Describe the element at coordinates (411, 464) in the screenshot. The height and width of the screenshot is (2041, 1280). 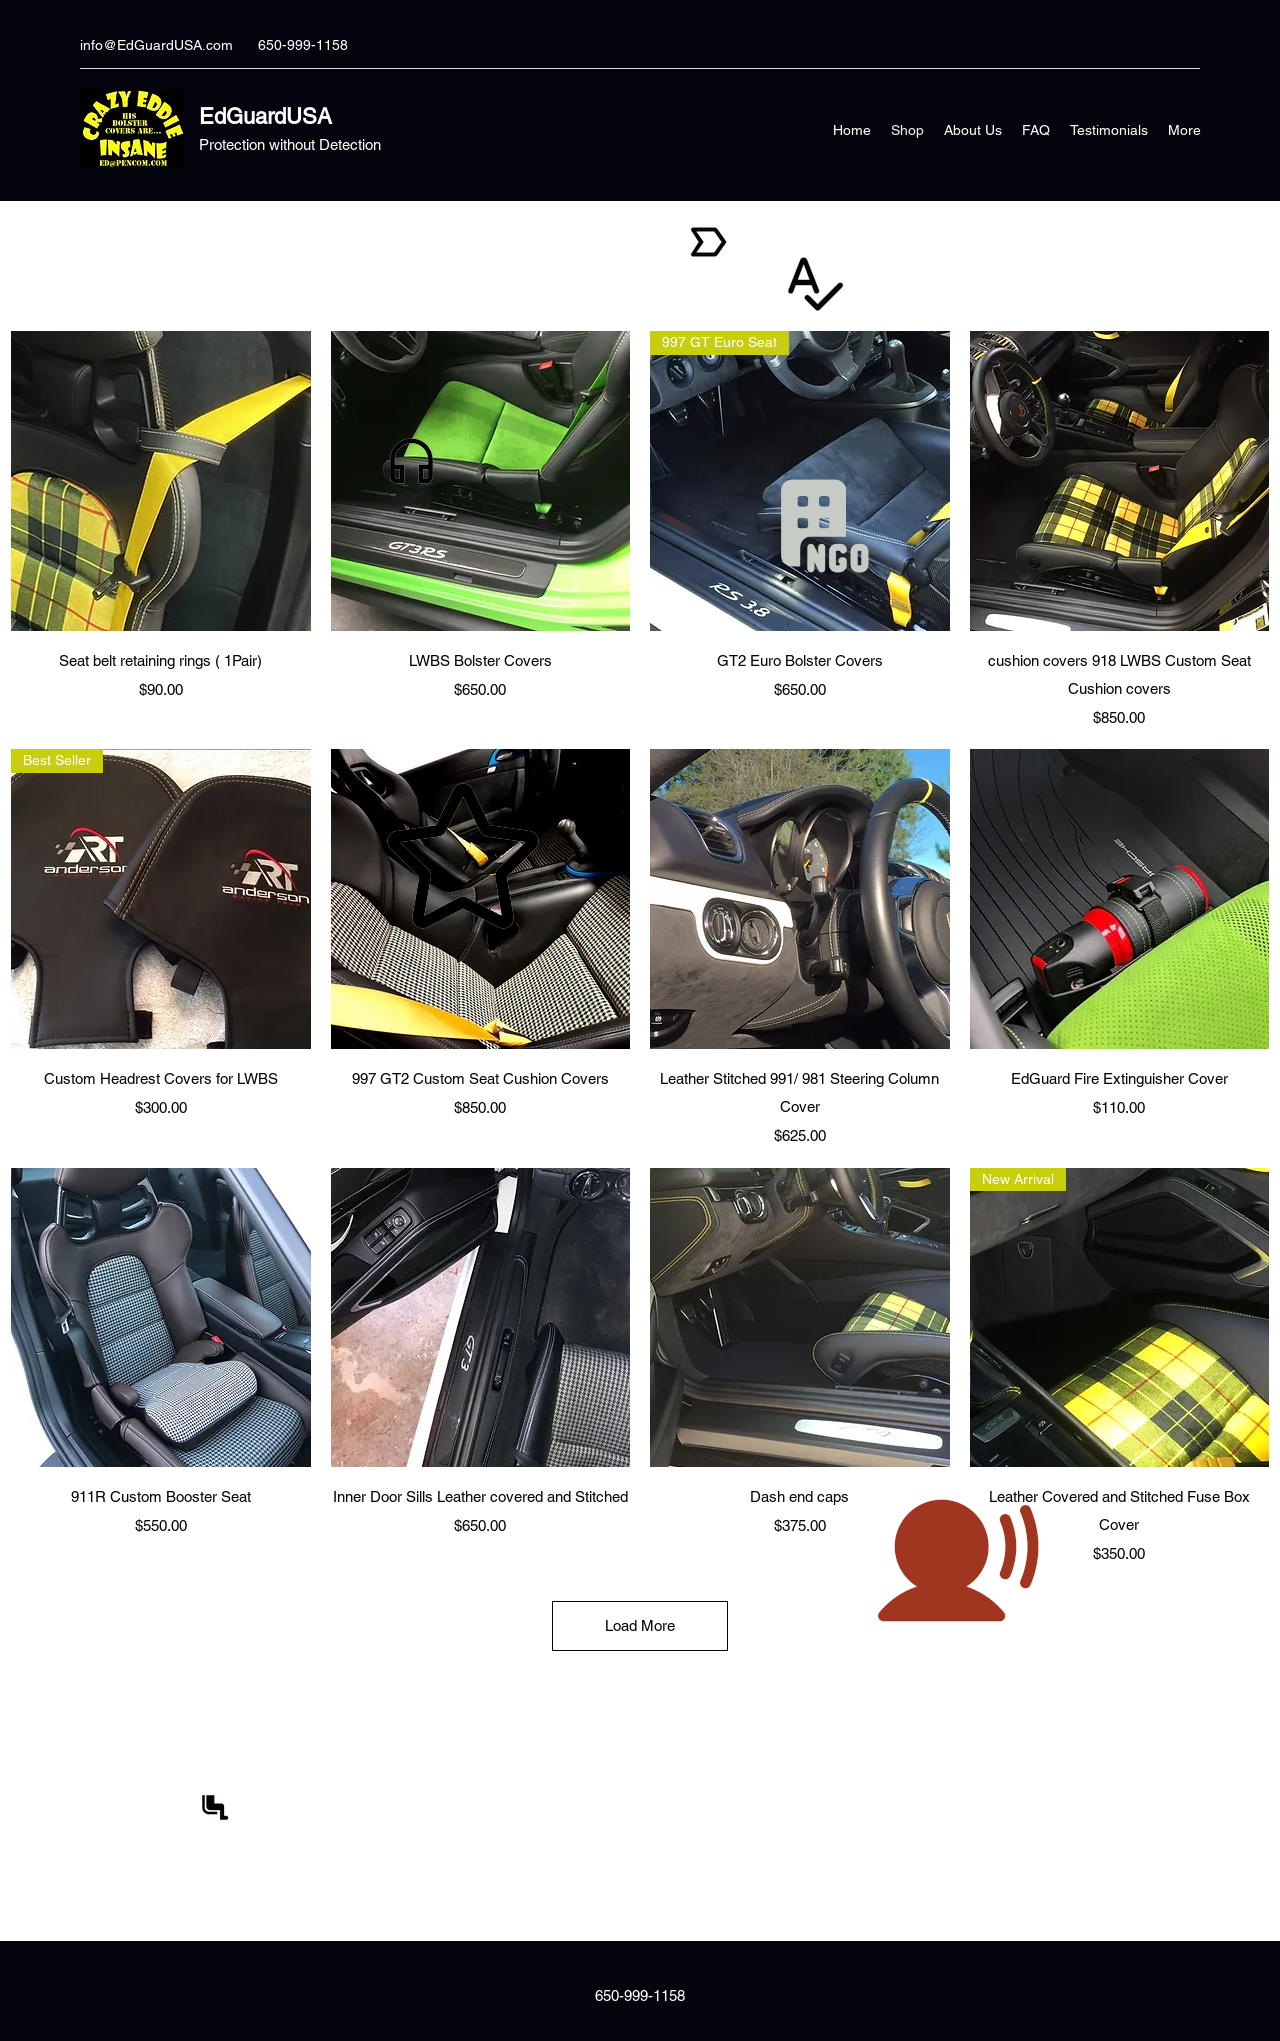
I see `access audio or voice settings` at that location.